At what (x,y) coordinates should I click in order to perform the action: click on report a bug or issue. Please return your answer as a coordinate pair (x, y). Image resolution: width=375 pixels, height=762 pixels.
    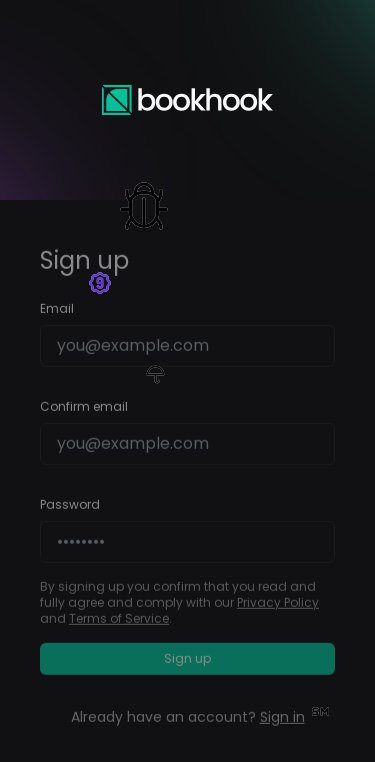
    Looking at the image, I should click on (144, 206).